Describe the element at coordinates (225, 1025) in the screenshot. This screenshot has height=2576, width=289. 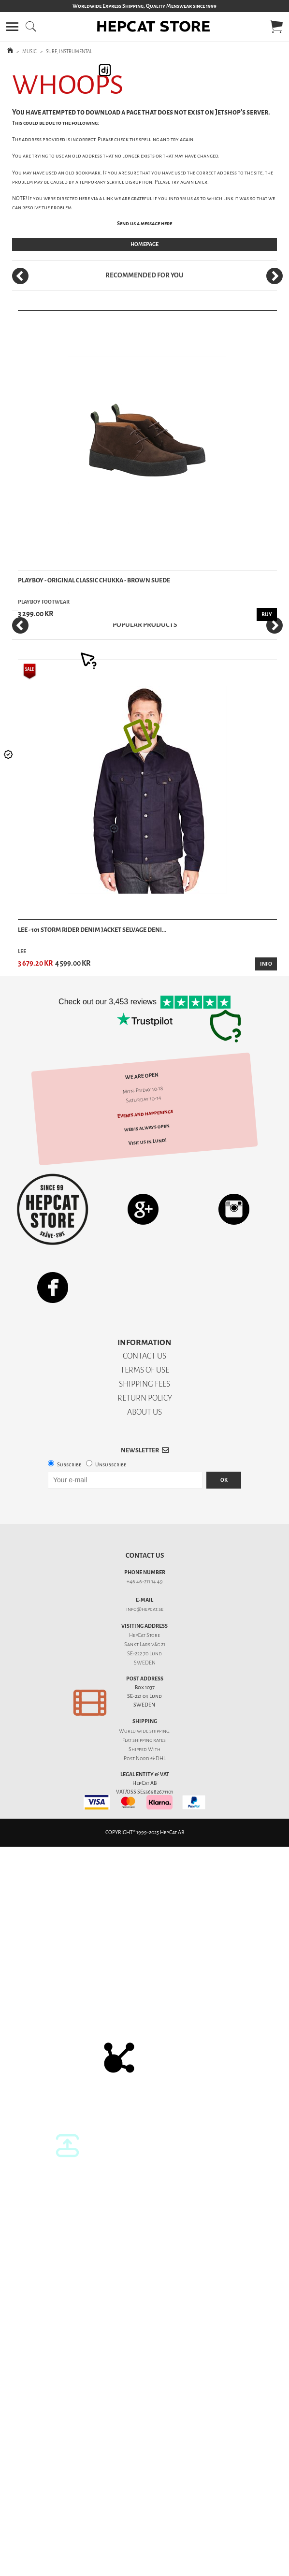
I see `access security help or FAQ` at that location.